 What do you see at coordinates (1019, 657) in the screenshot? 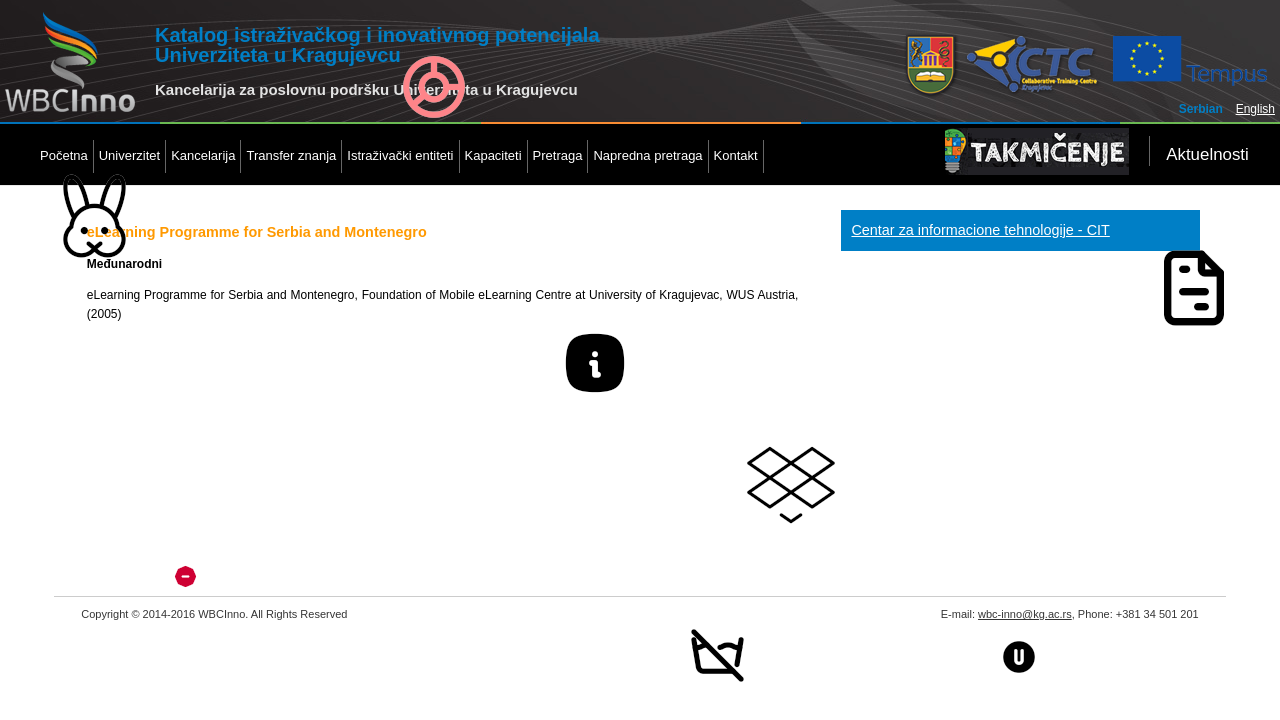
I see `indicates an unread item or status` at bounding box center [1019, 657].